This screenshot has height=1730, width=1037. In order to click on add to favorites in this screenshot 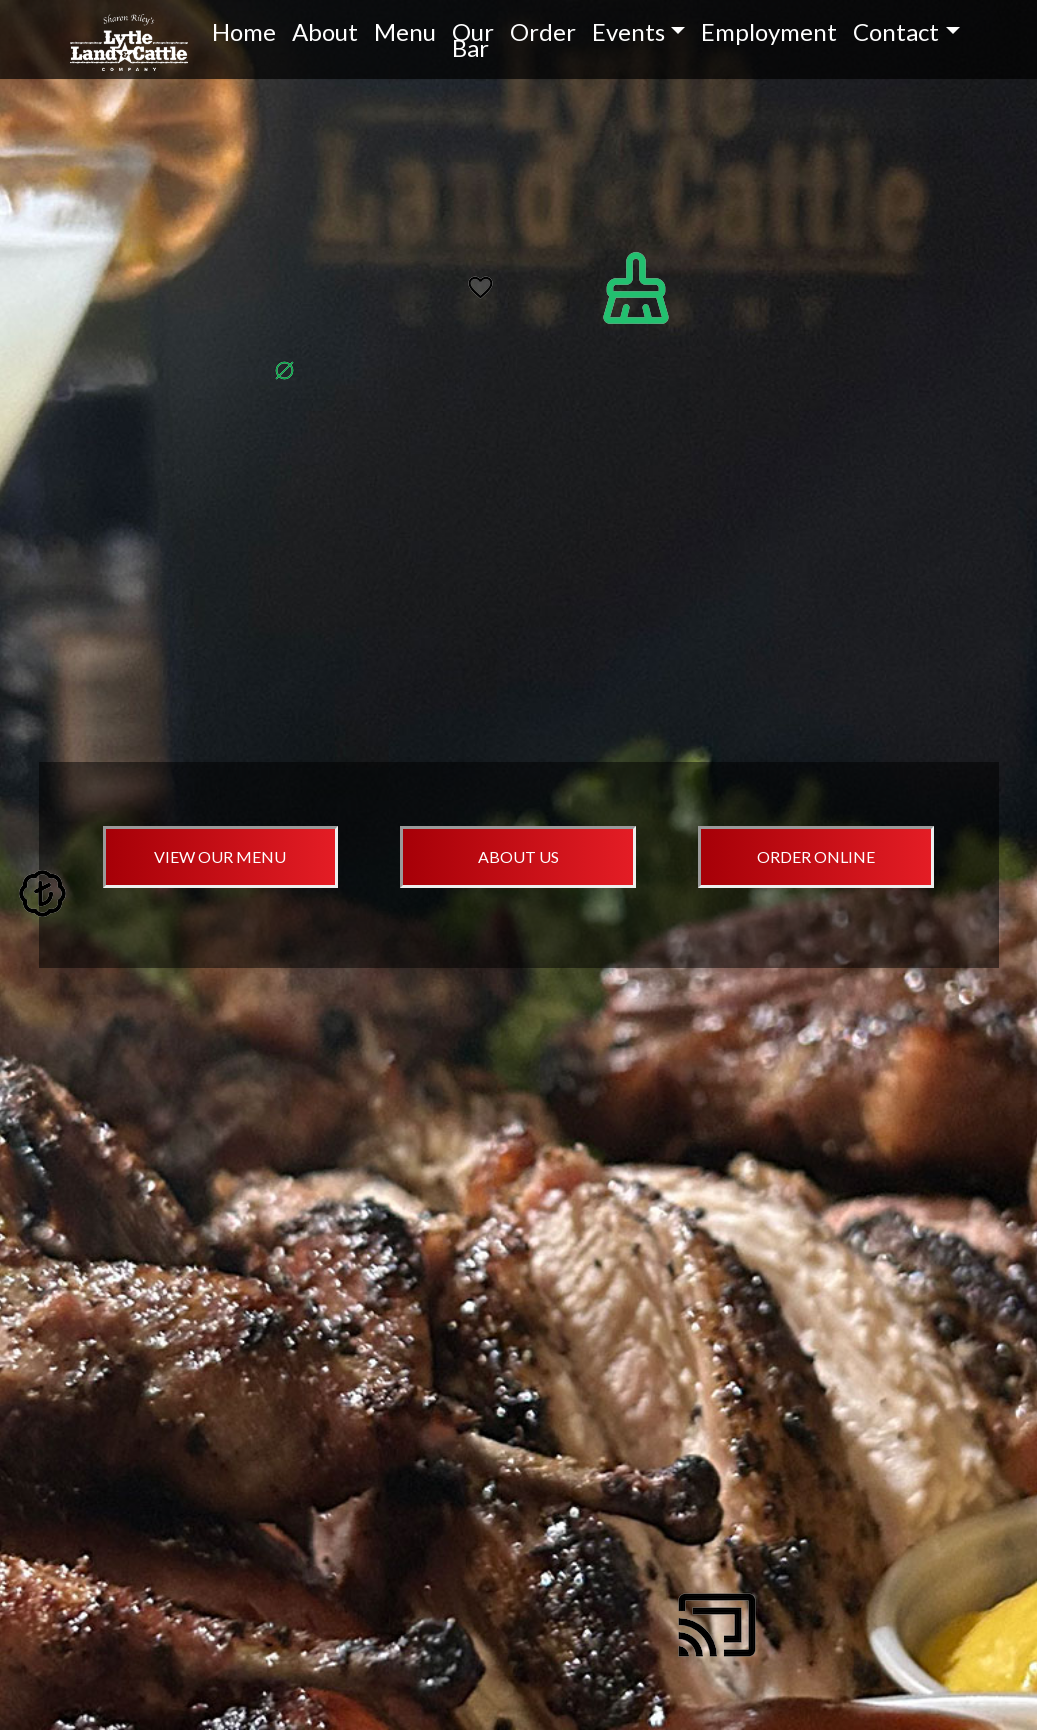, I will do `click(480, 287)`.